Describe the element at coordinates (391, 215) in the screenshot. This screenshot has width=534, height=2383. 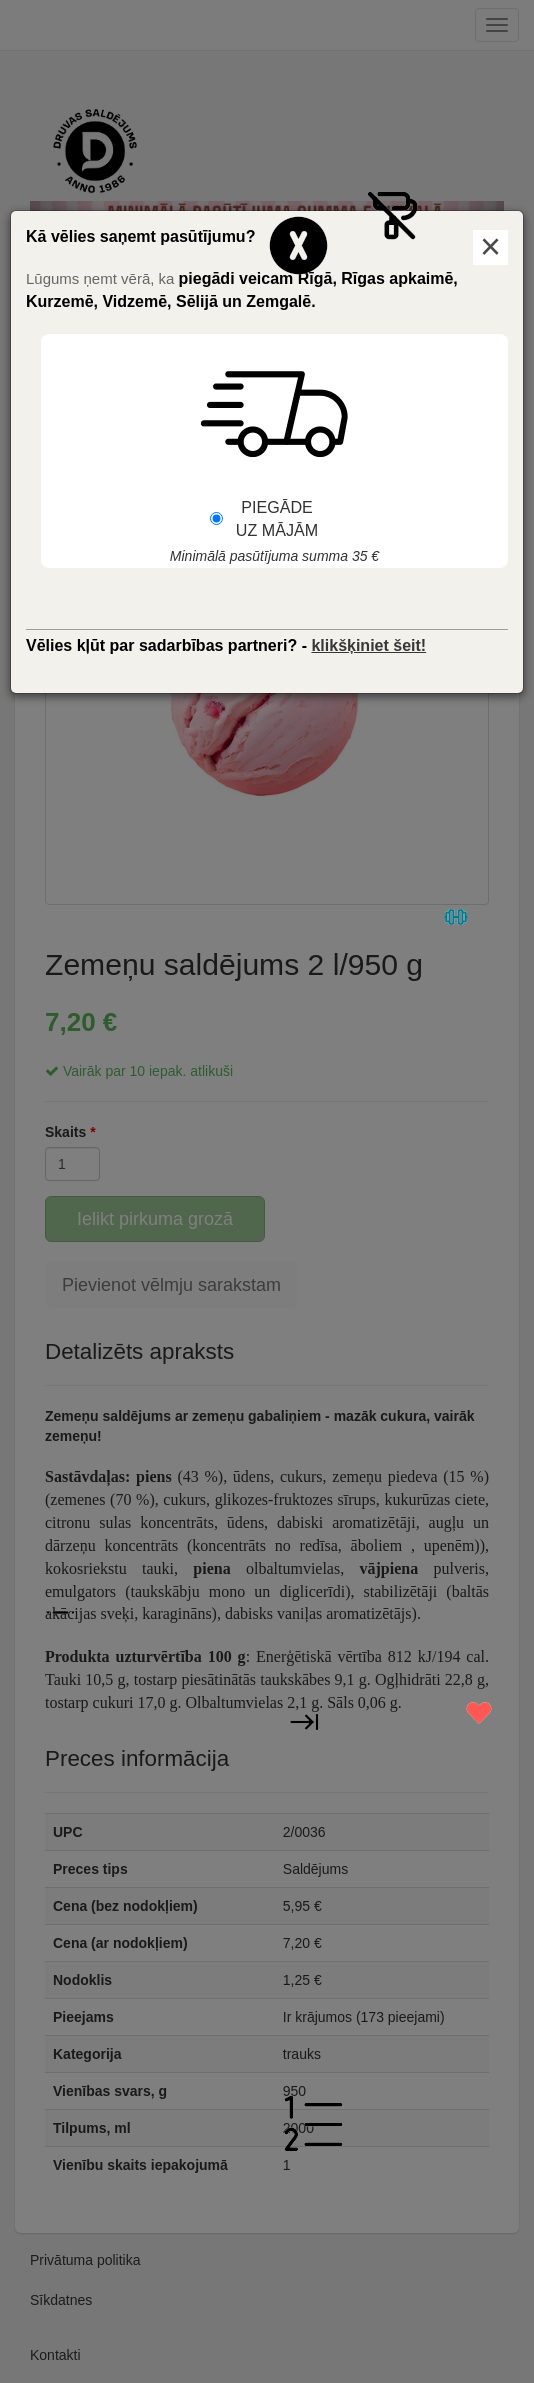
I see `disable paint or fill tool` at that location.